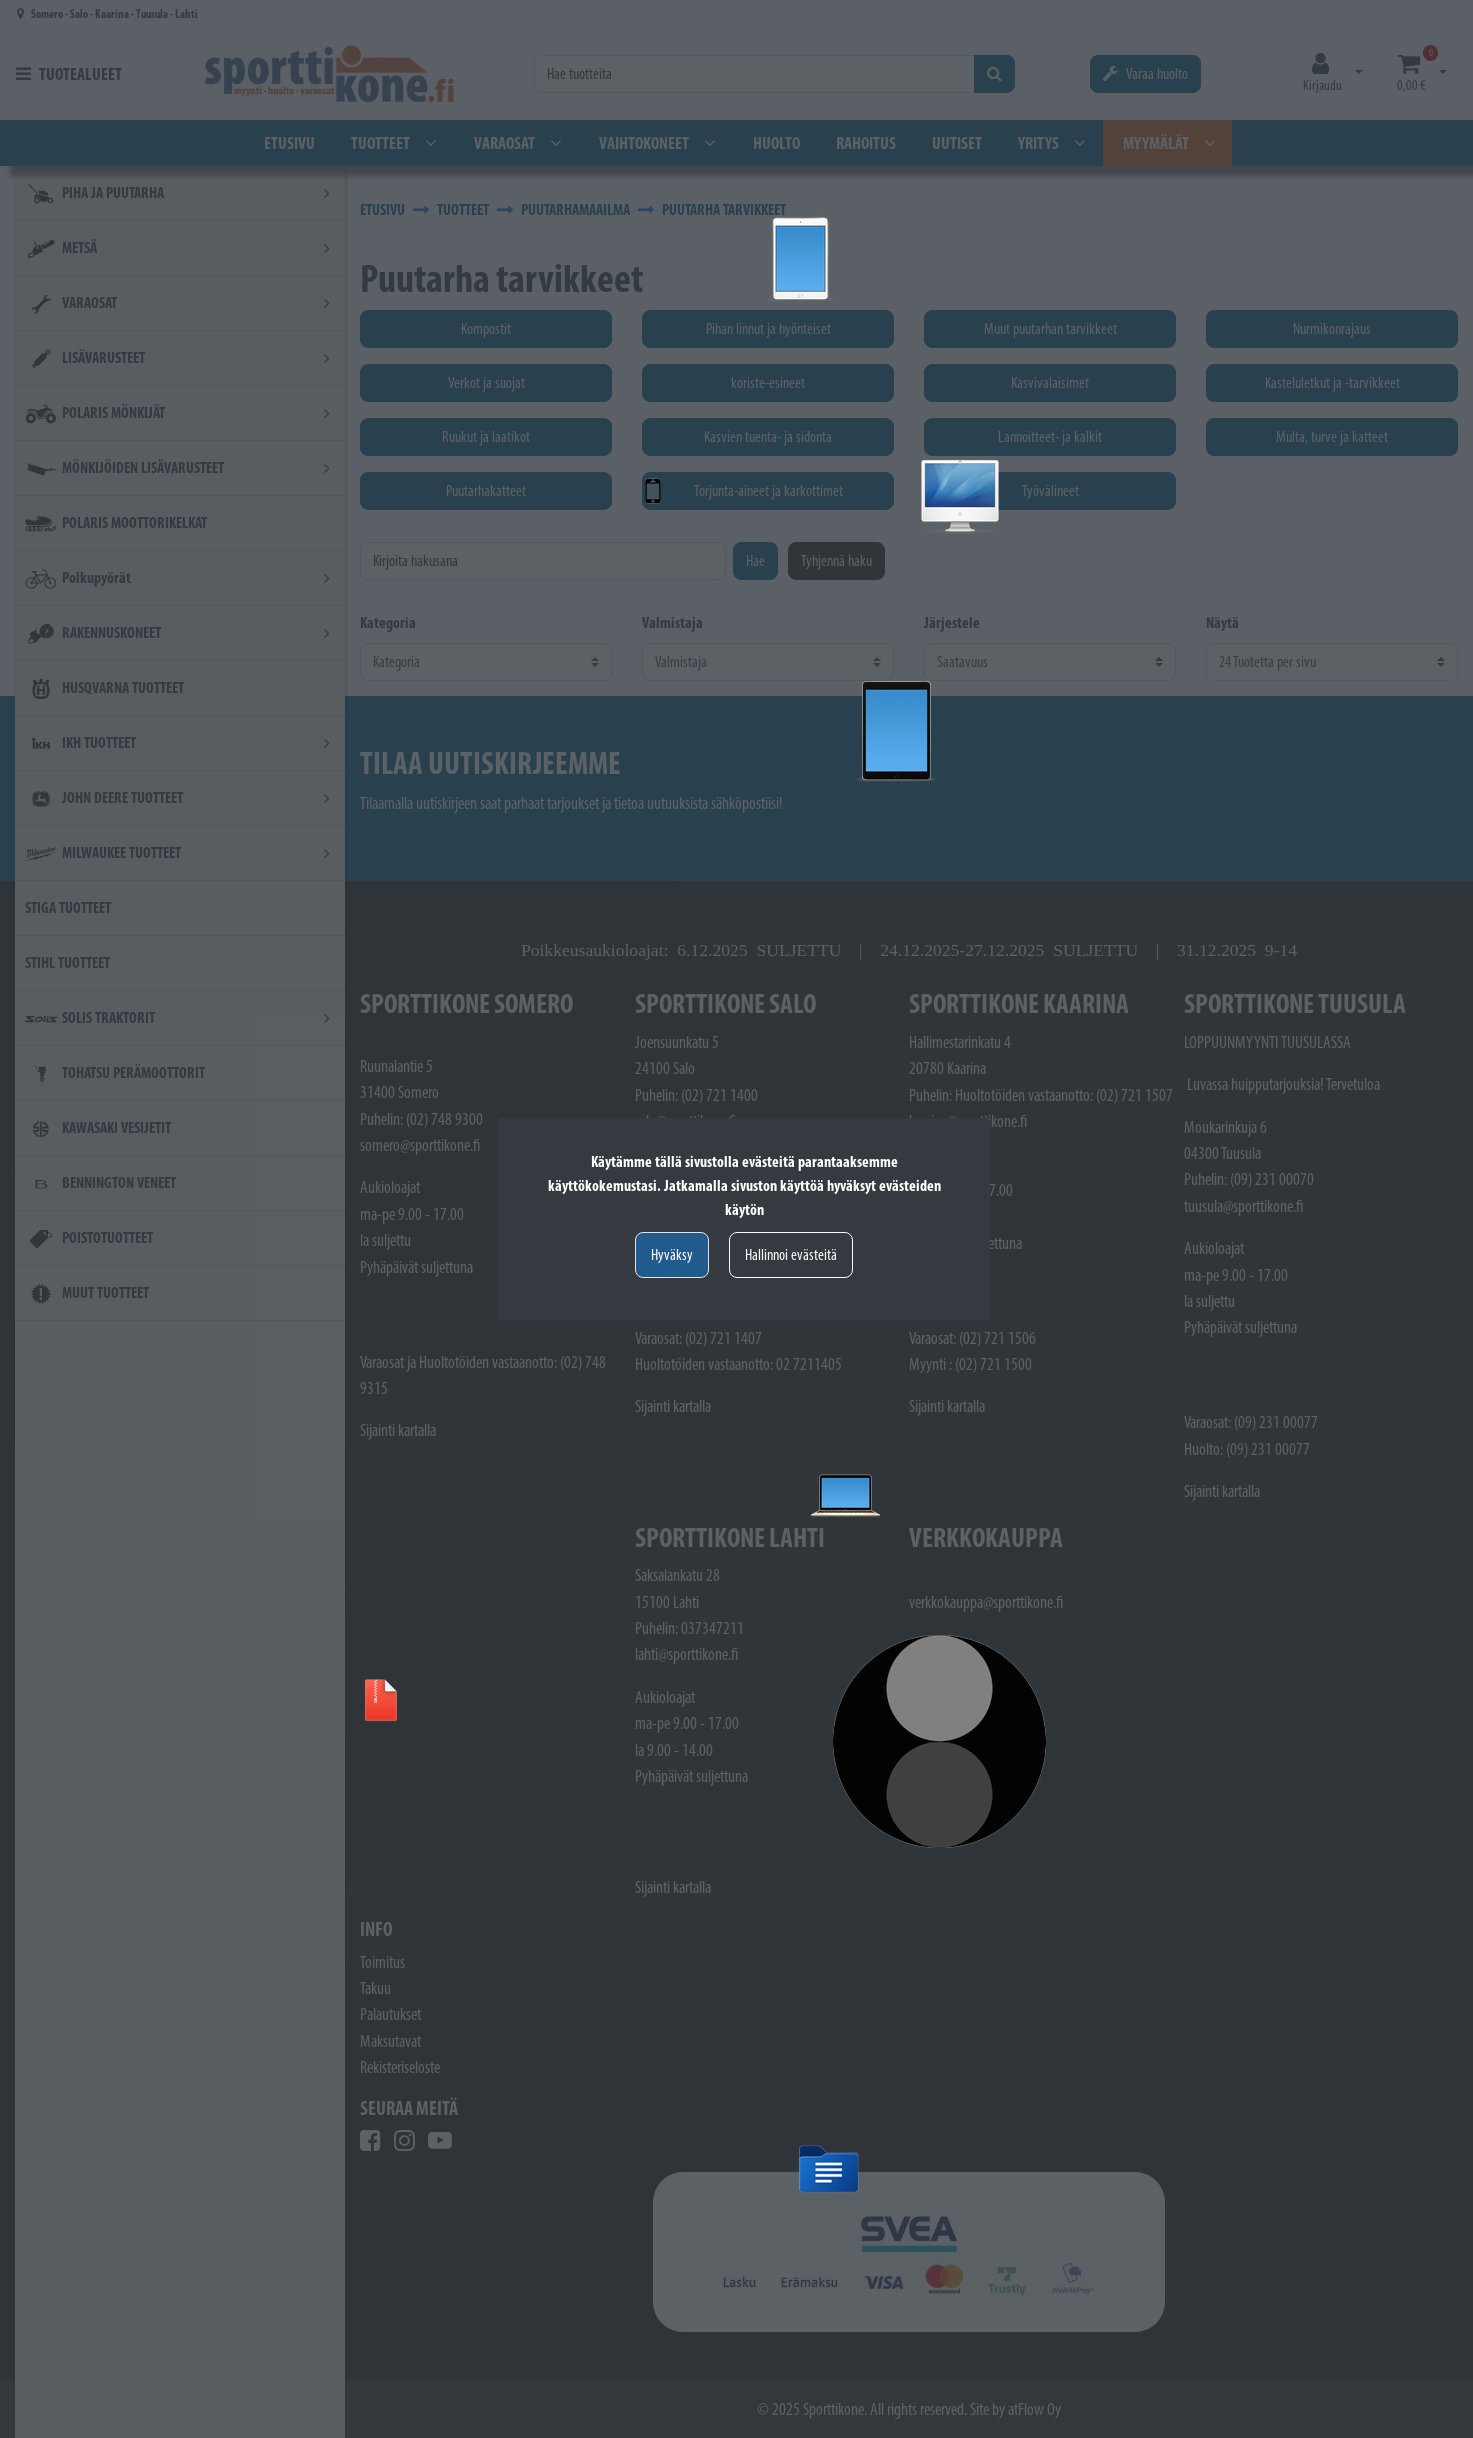 The width and height of the screenshot is (1473, 2438). Describe the element at coordinates (960, 496) in the screenshot. I see `represents an iMac computer in system settings` at that location.